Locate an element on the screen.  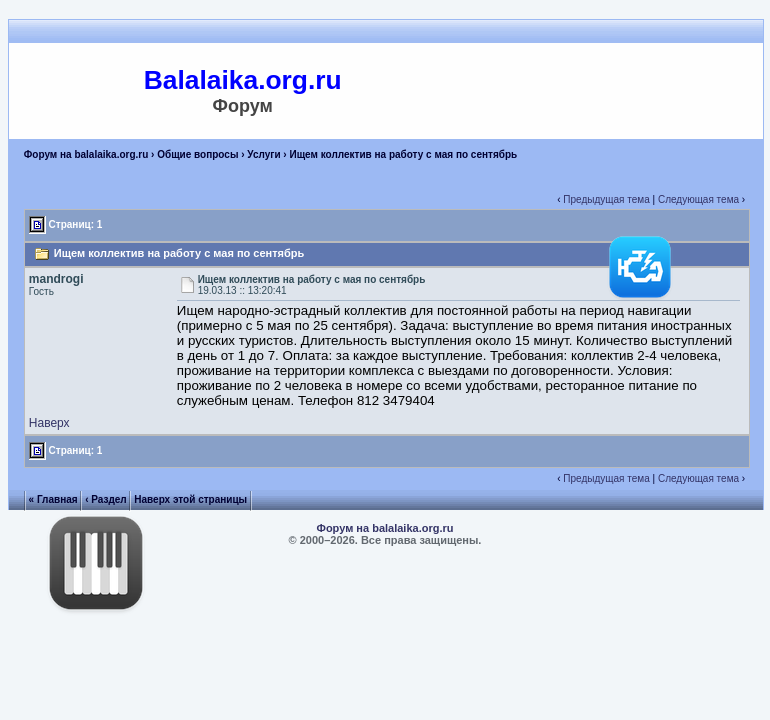
diagnose and troubleshoot SELinux security alerts is located at coordinates (640, 267).